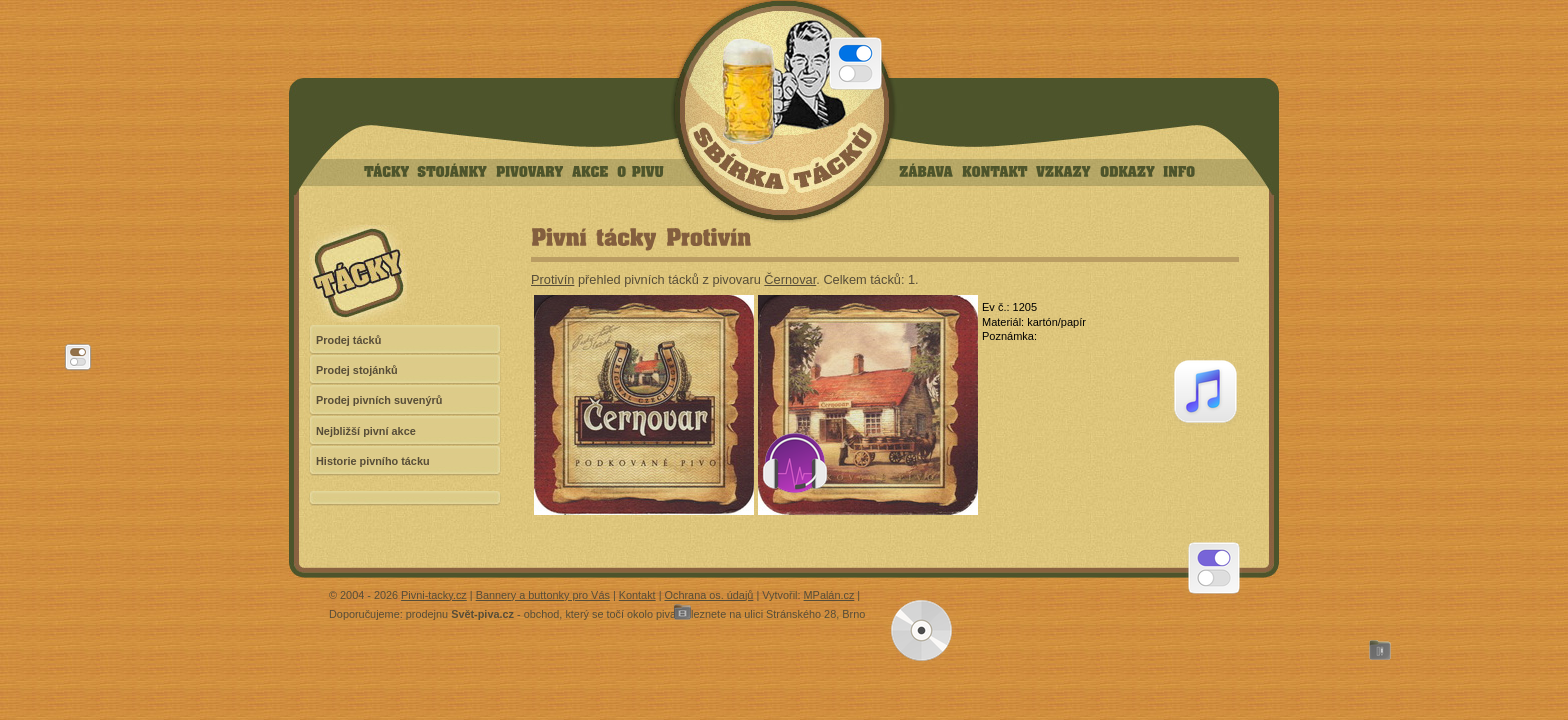 Image resolution: width=1568 pixels, height=720 pixels. Describe the element at coordinates (855, 63) in the screenshot. I see `open system tweaks or settings customization` at that location.